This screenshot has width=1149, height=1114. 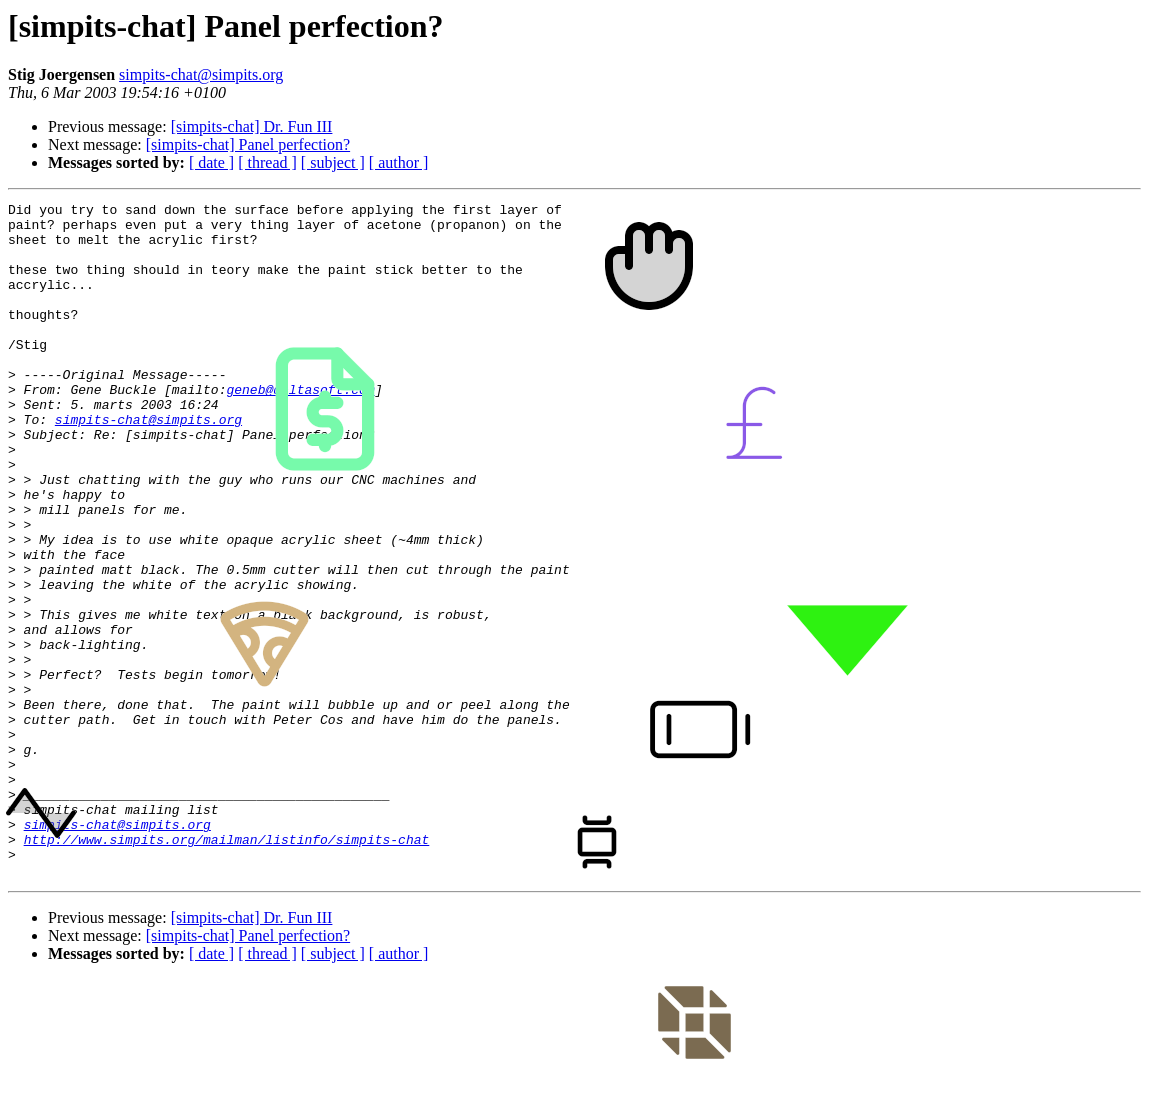 What do you see at coordinates (847, 640) in the screenshot?
I see `expand a dropdown menu` at bounding box center [847, 640].